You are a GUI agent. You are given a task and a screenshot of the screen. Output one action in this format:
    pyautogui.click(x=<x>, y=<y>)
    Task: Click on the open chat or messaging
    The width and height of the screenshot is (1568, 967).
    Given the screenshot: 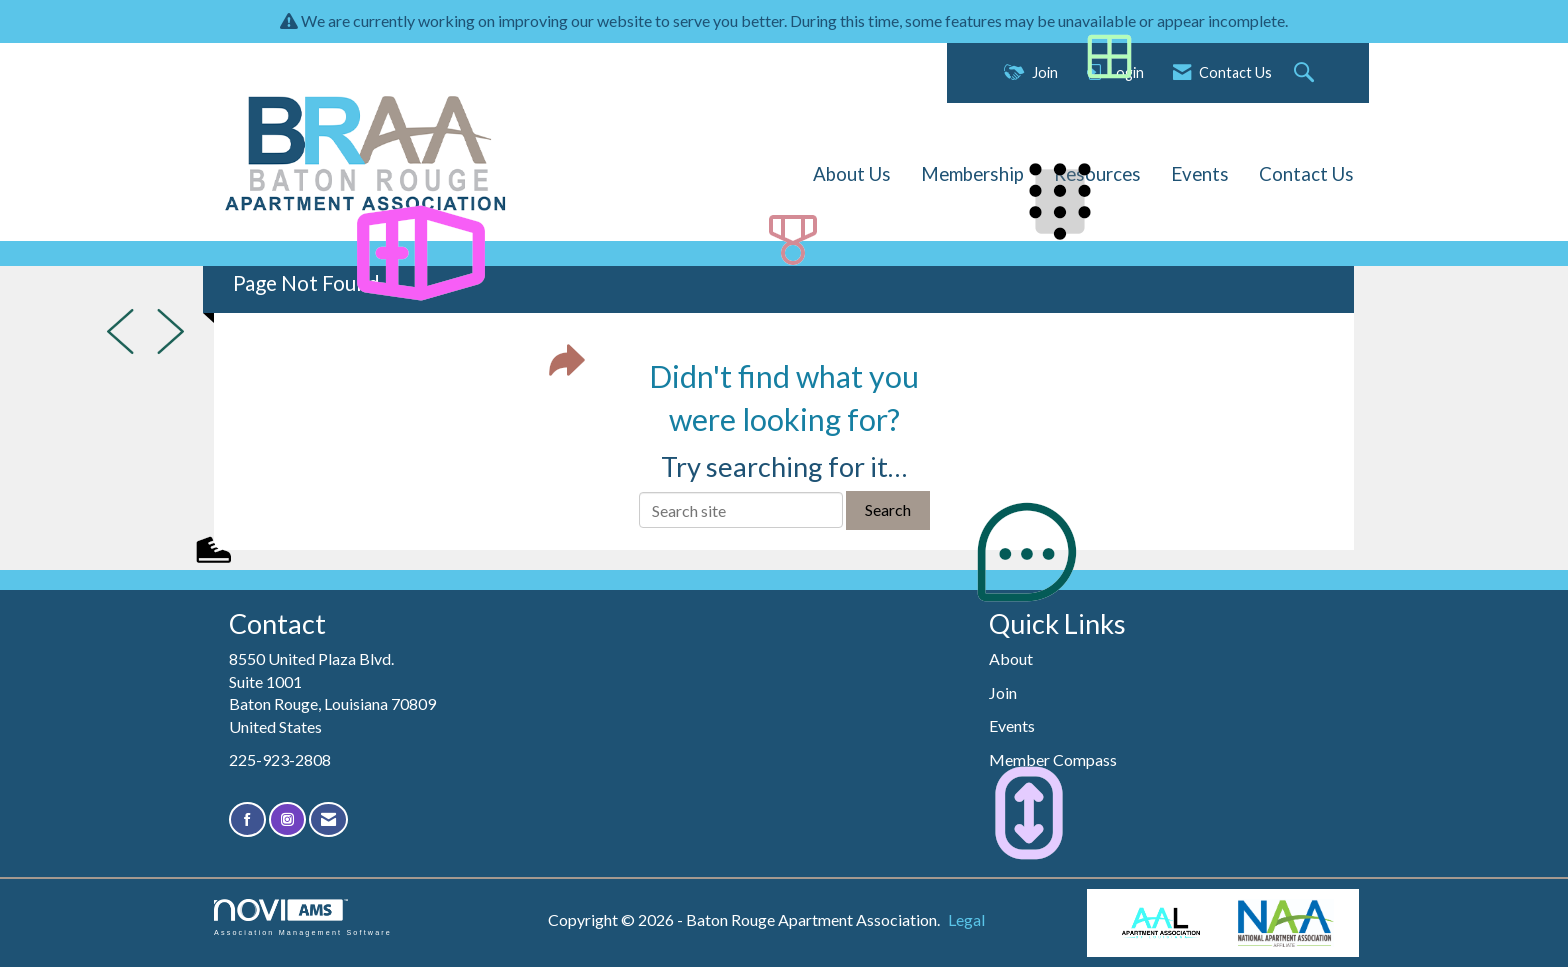 What is the action you would take?
    pyautogui.click(x=1025, y=554)
    